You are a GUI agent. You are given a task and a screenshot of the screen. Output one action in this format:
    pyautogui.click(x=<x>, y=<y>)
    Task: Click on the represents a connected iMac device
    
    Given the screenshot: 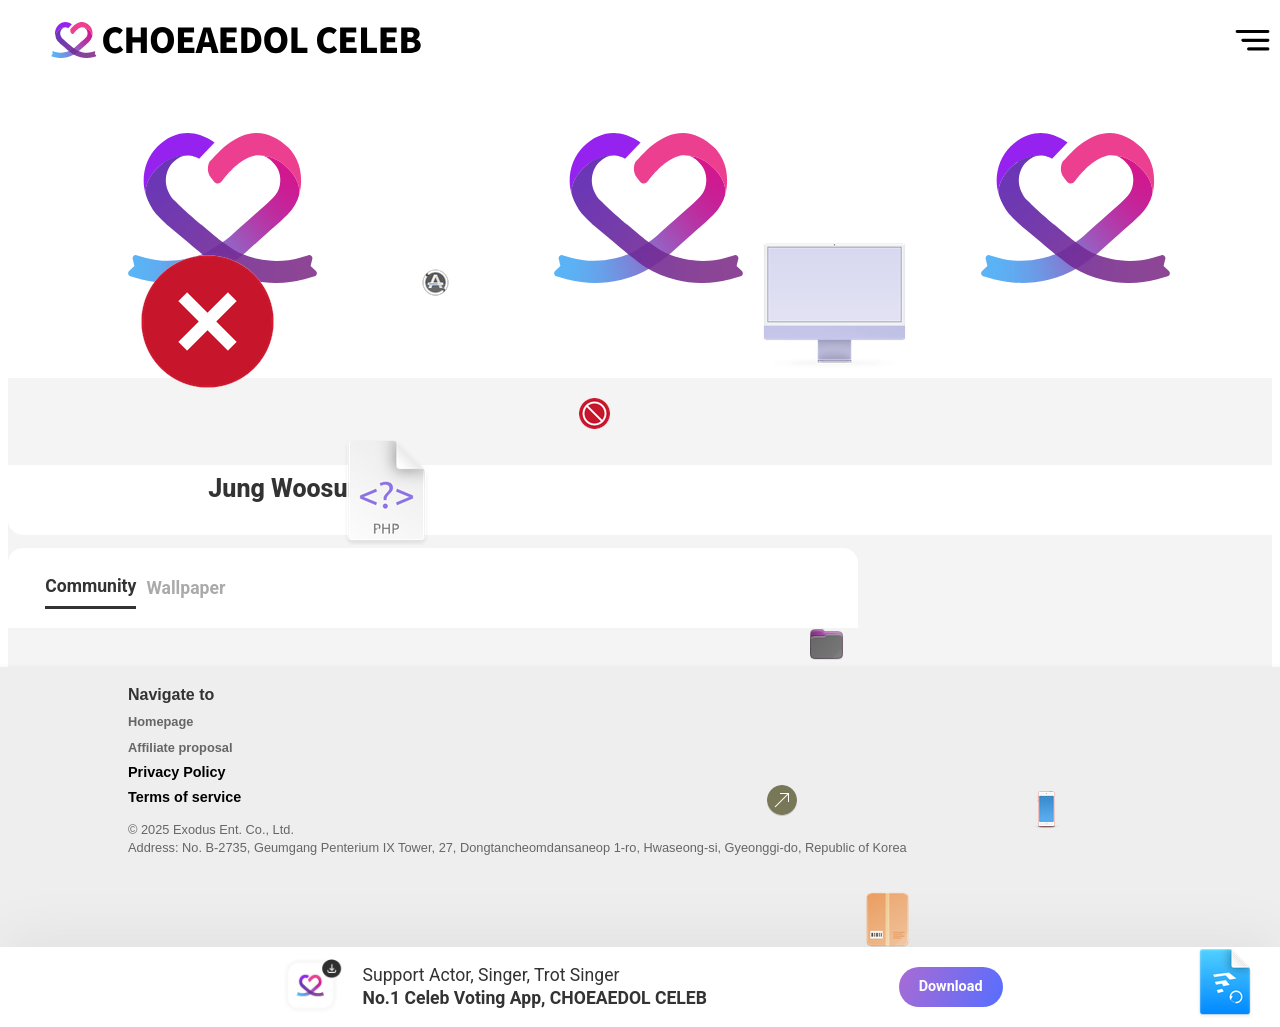 What is the action you would take?
    pyautogui.click(x=834, y=300)
    